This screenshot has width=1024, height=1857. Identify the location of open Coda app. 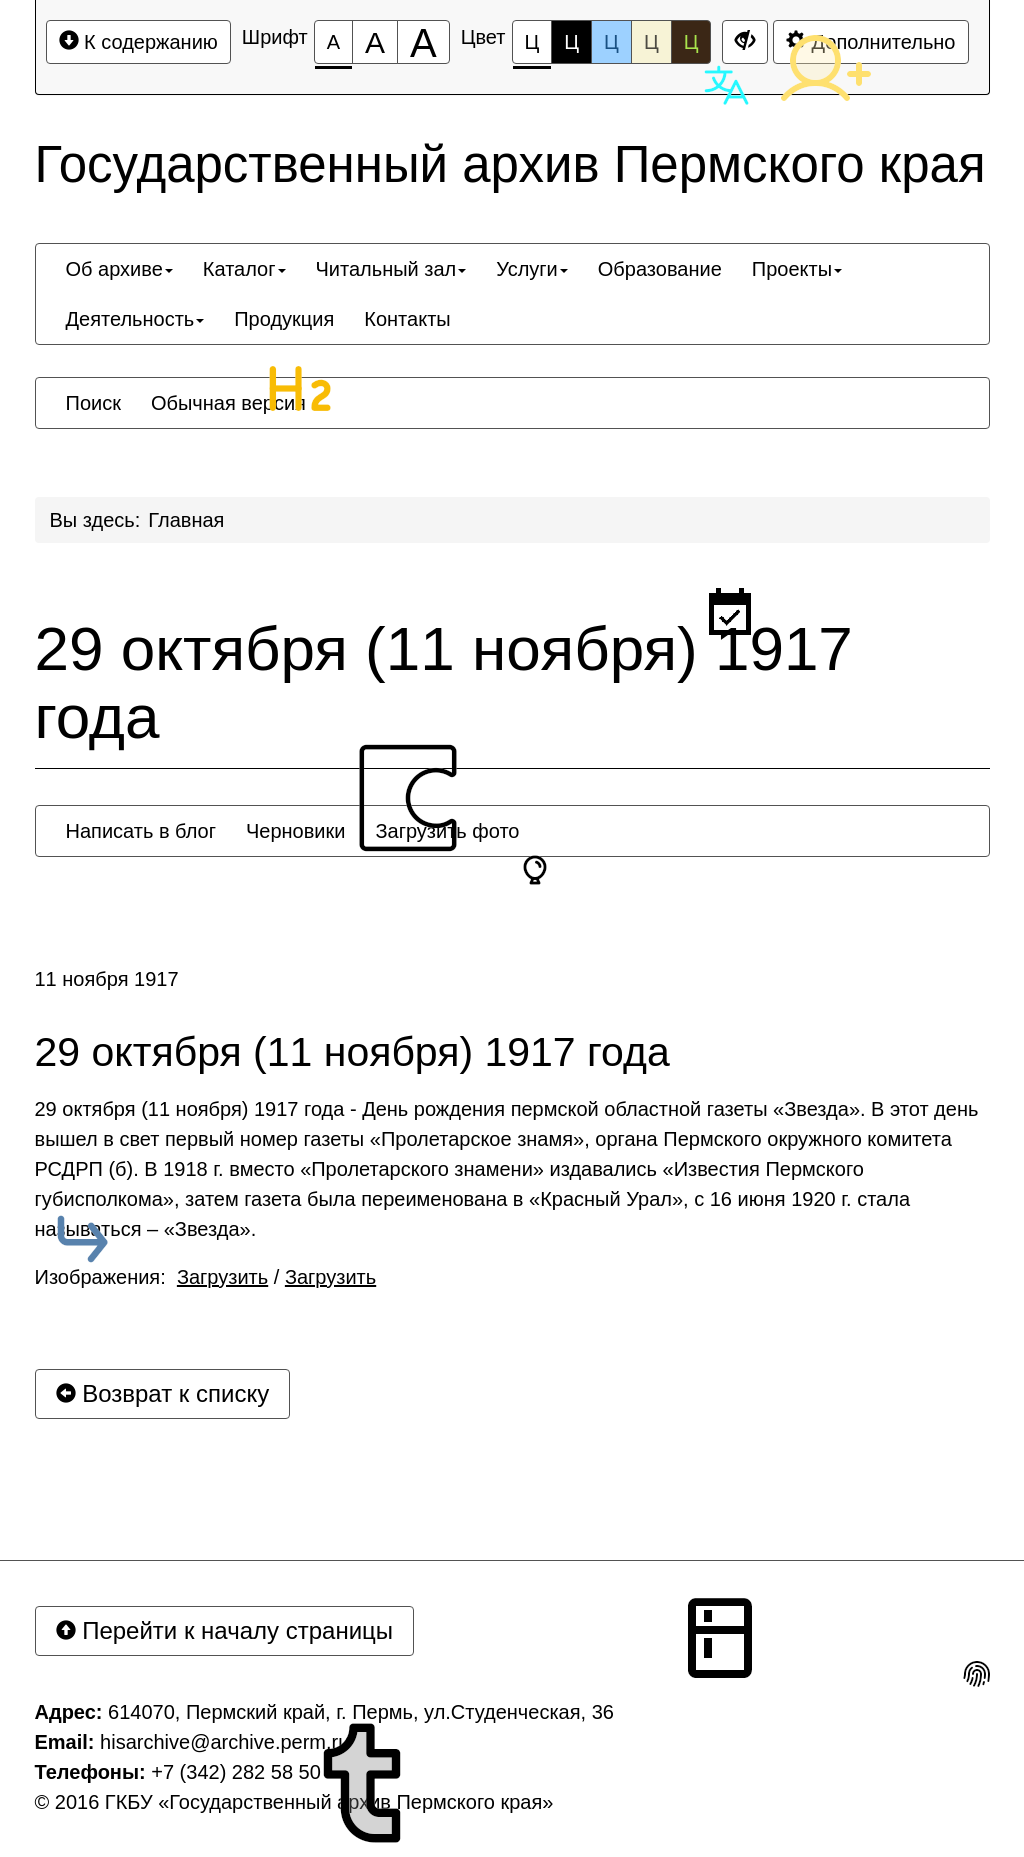
(408, 798).